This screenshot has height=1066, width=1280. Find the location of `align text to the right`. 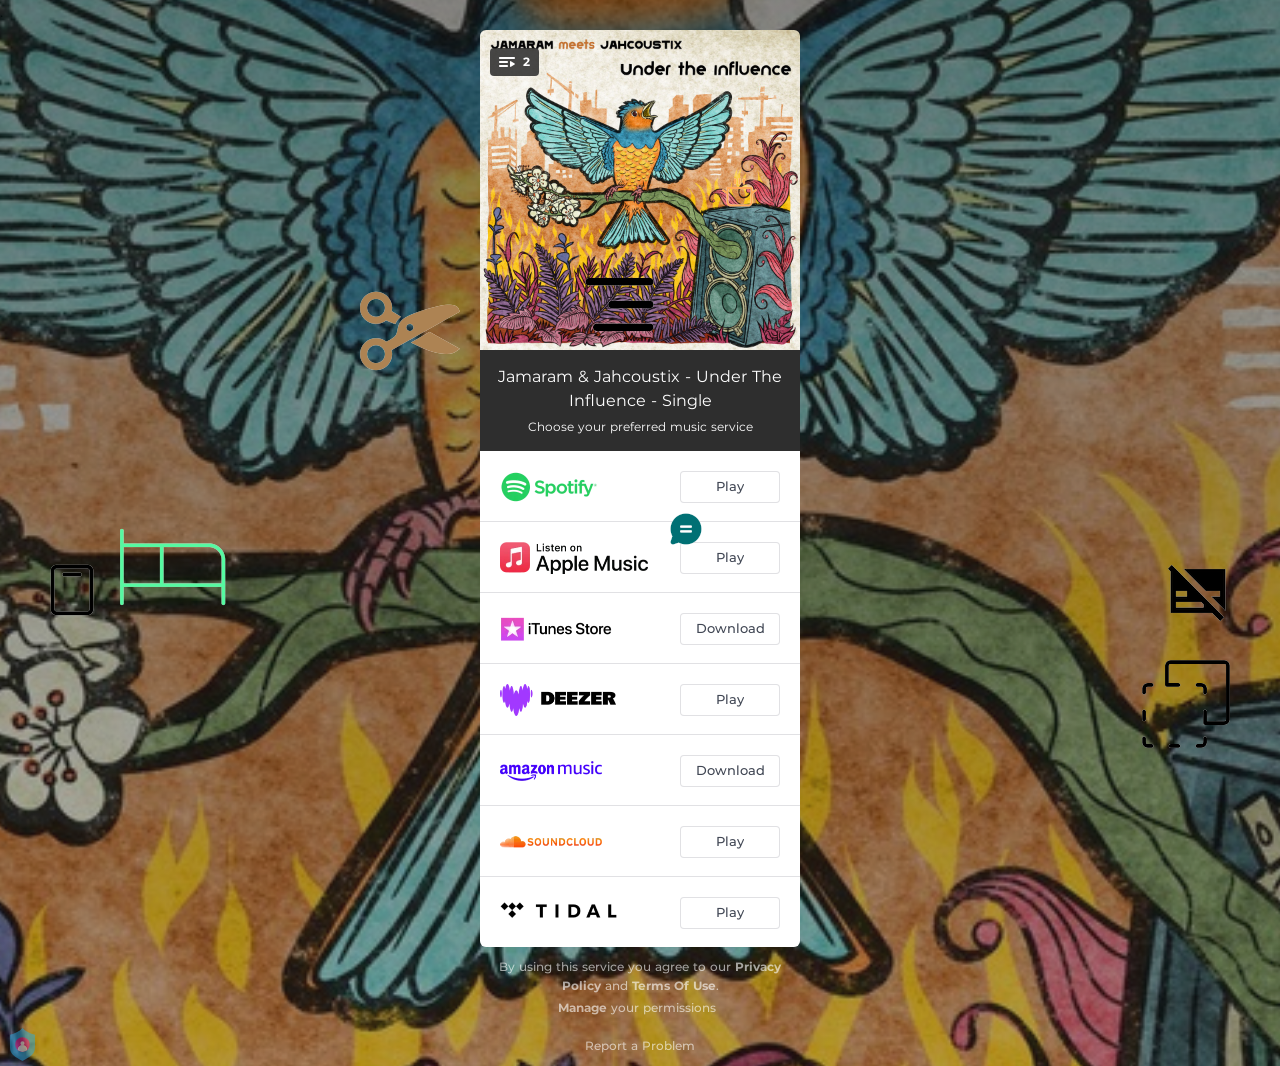

align text to the right is located at coordinates (619, 304).